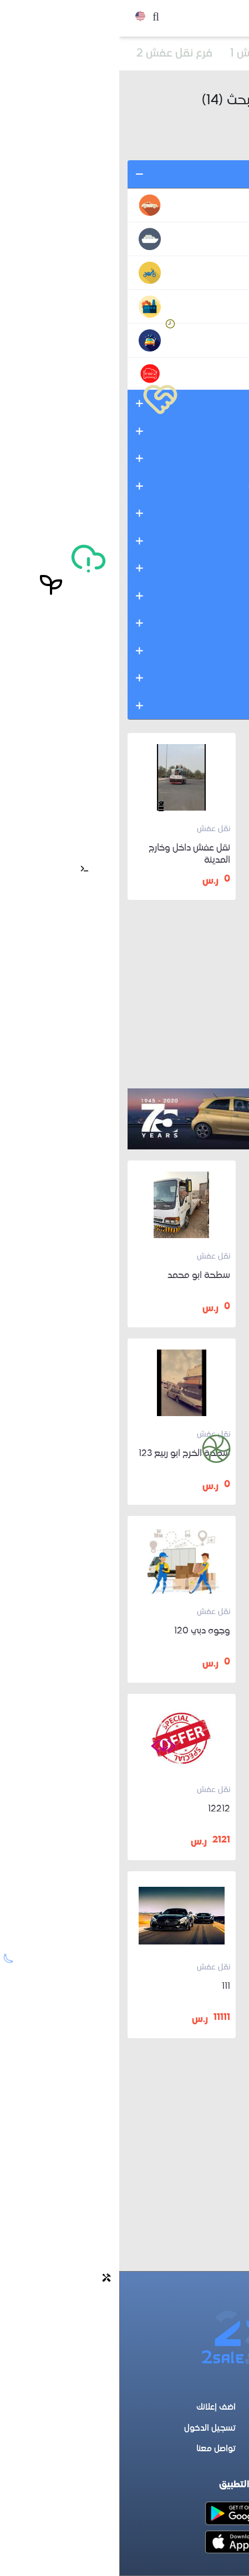 The width and height of the screenshot is (249, 2576). I want to click on access partnership or collaboration features, so click(160, 399).